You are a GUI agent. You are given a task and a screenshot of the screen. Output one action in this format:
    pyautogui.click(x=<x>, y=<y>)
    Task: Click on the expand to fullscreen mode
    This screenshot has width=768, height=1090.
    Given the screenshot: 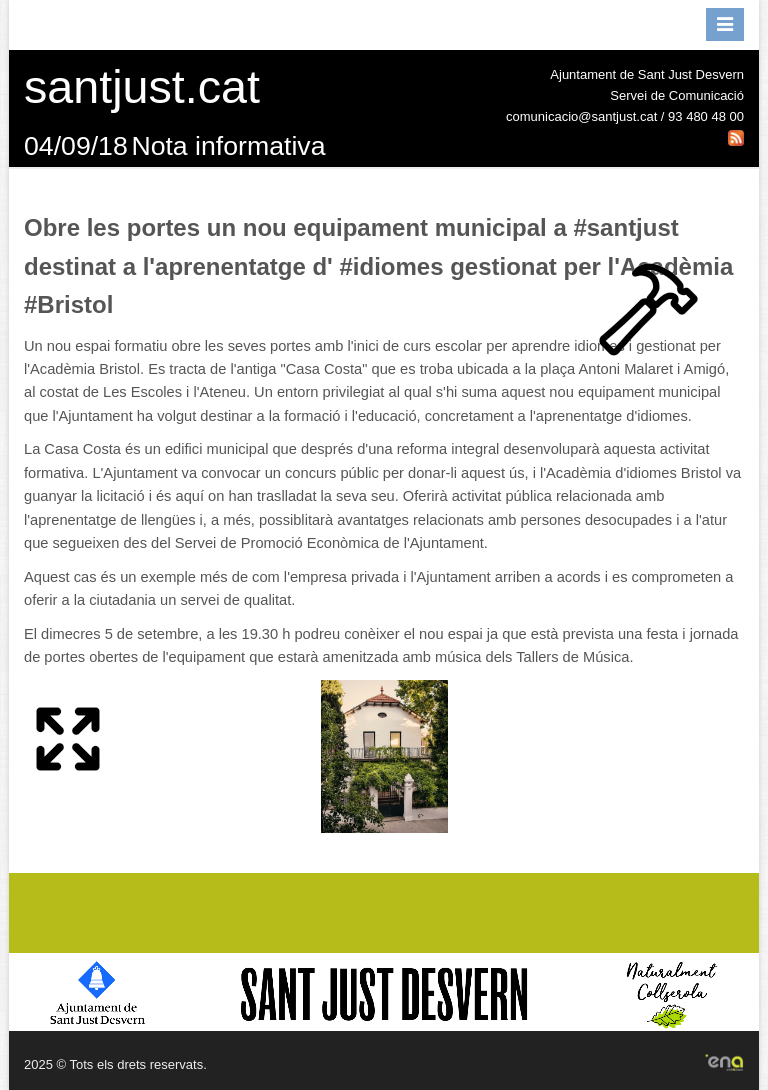 What is the action you would take?
    pyautogui.click(x=68, y=739)
    